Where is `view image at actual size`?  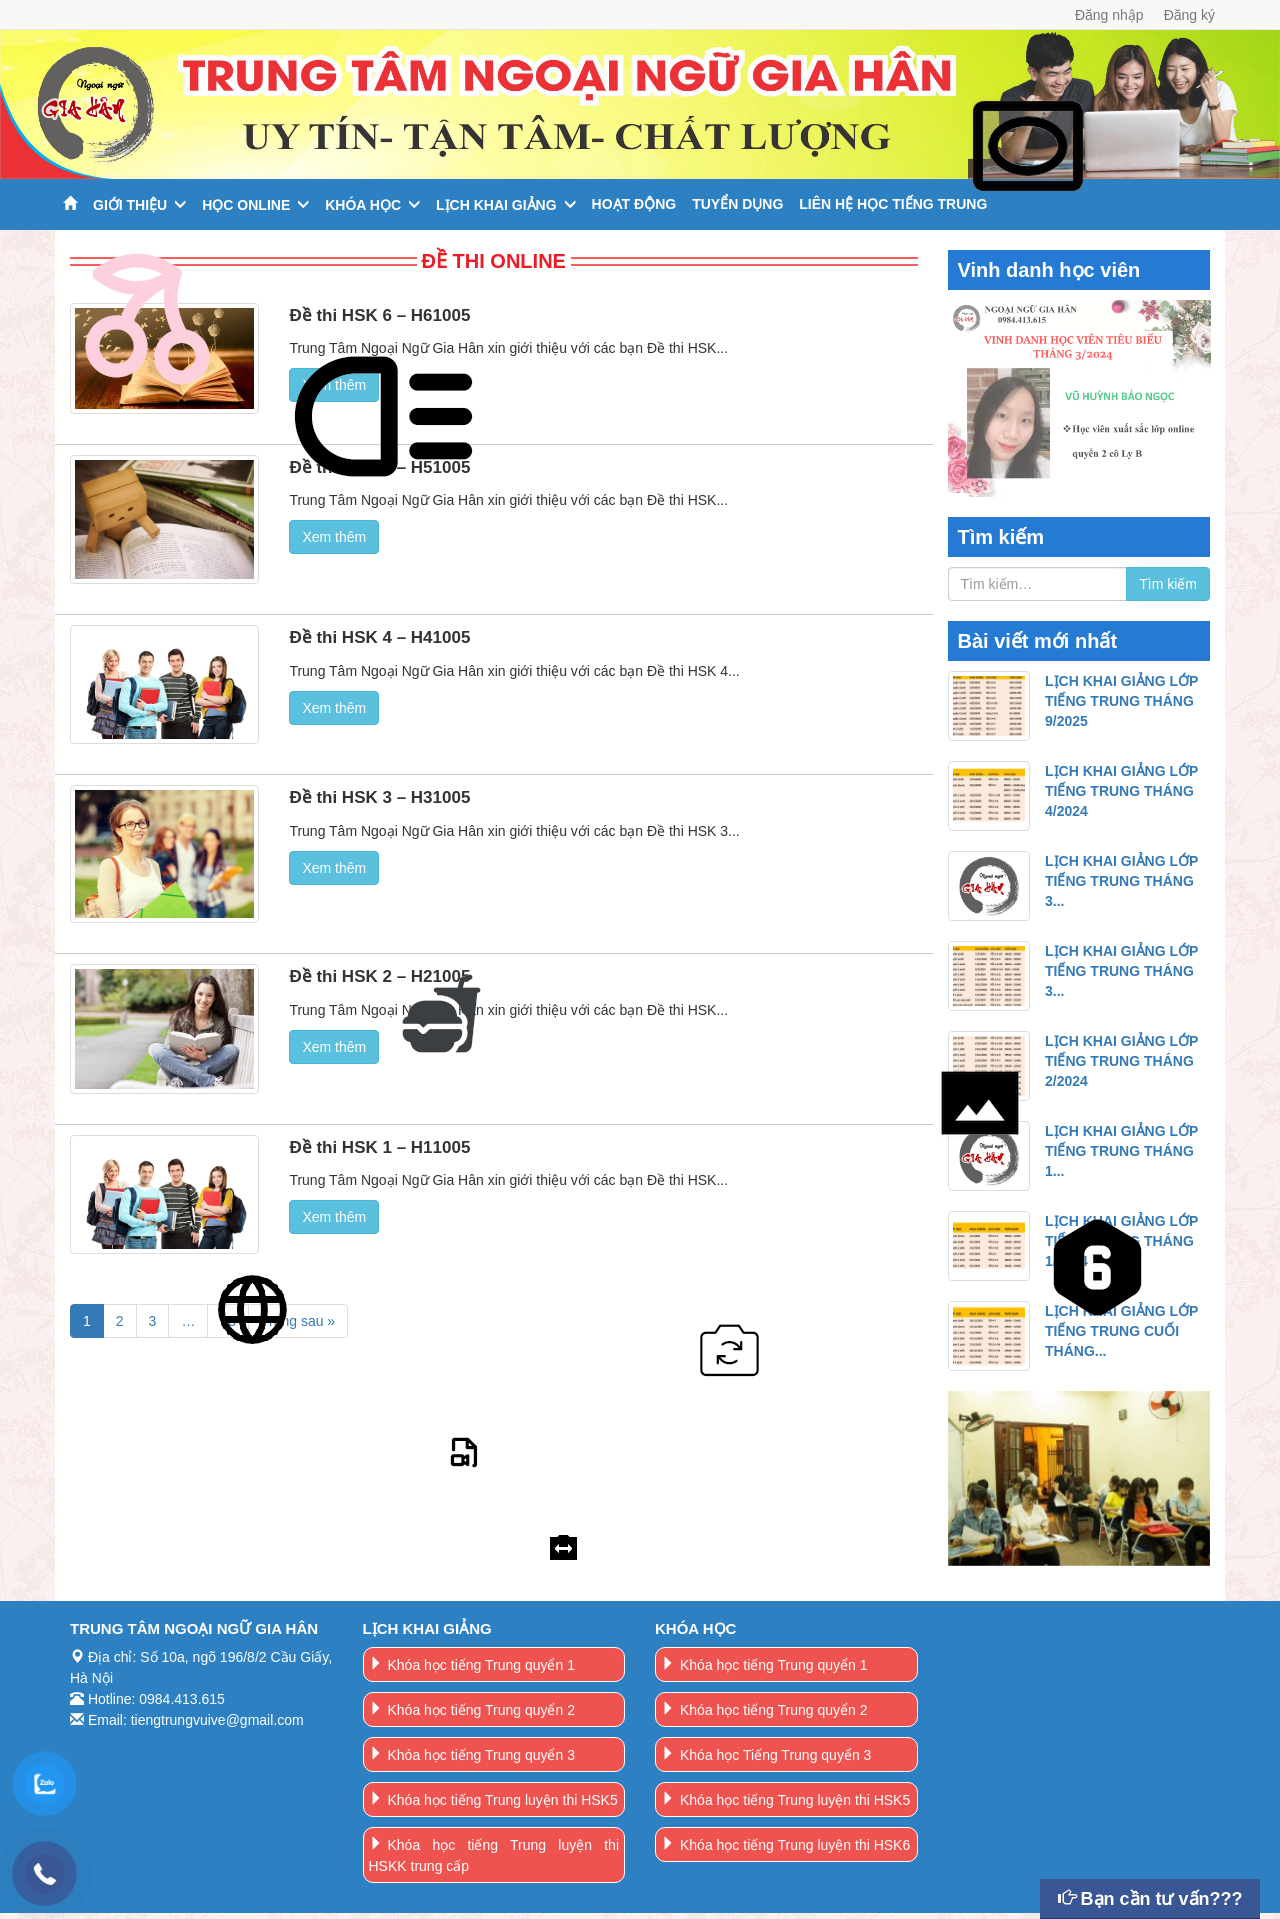
view image at actual size is located at coordinates (980, 1103).